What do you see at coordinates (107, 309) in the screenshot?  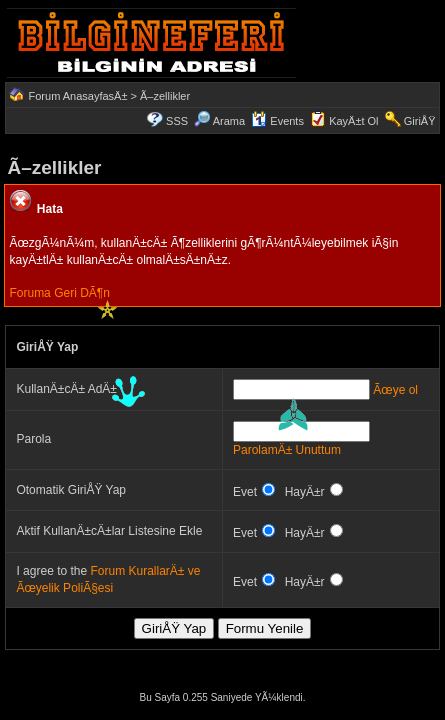 I see `ninja or stealth game mode` at bounding box center [107, 309].